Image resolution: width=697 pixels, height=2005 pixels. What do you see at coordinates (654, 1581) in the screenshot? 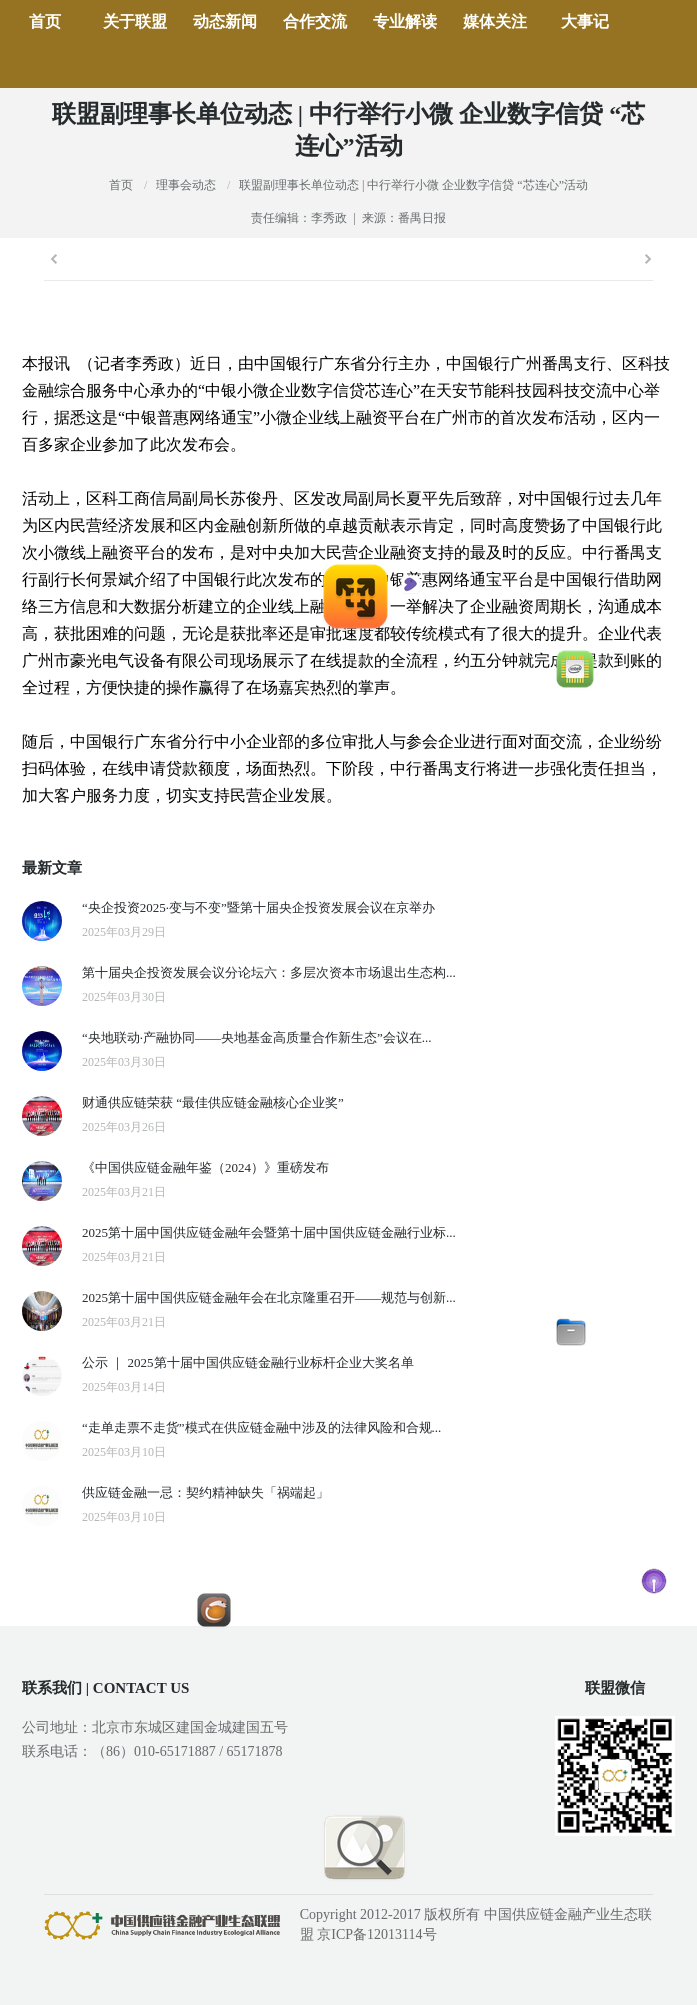
I see `open the podcasts app` at bounding box center [654, 1581].